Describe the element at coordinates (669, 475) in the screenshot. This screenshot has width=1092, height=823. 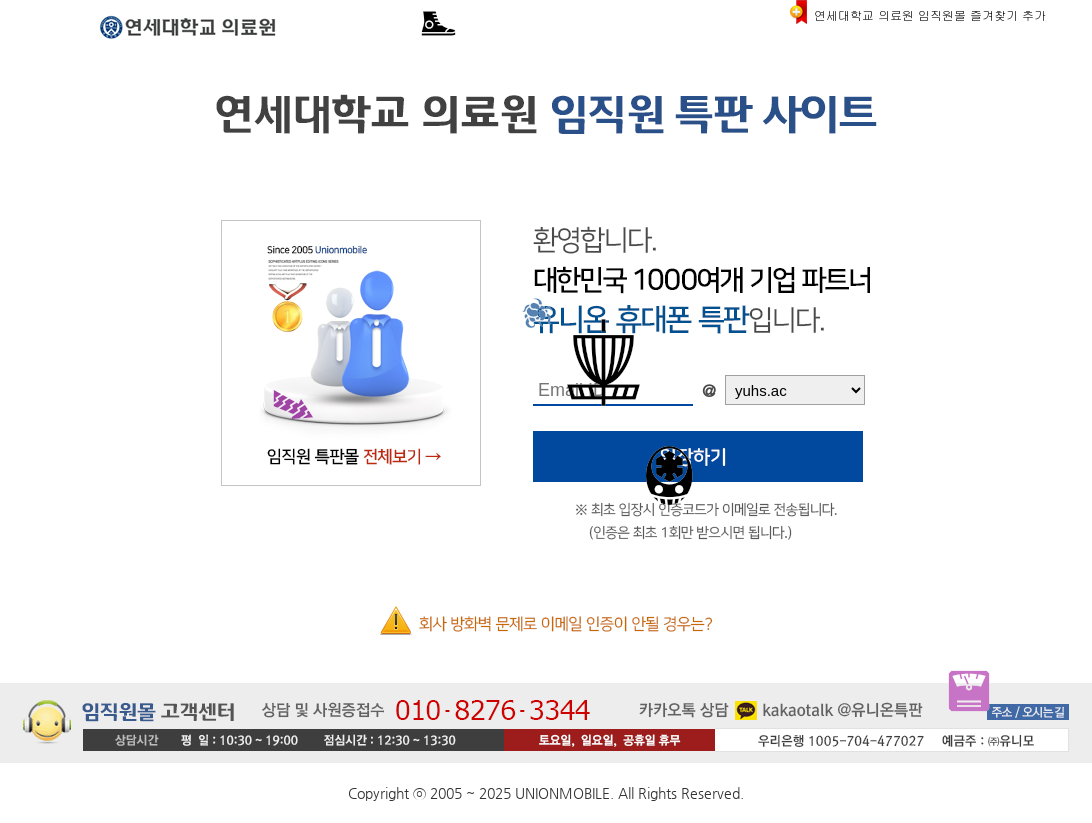
I see `indicates a freeze or stun status effect in gameplay` at that location.